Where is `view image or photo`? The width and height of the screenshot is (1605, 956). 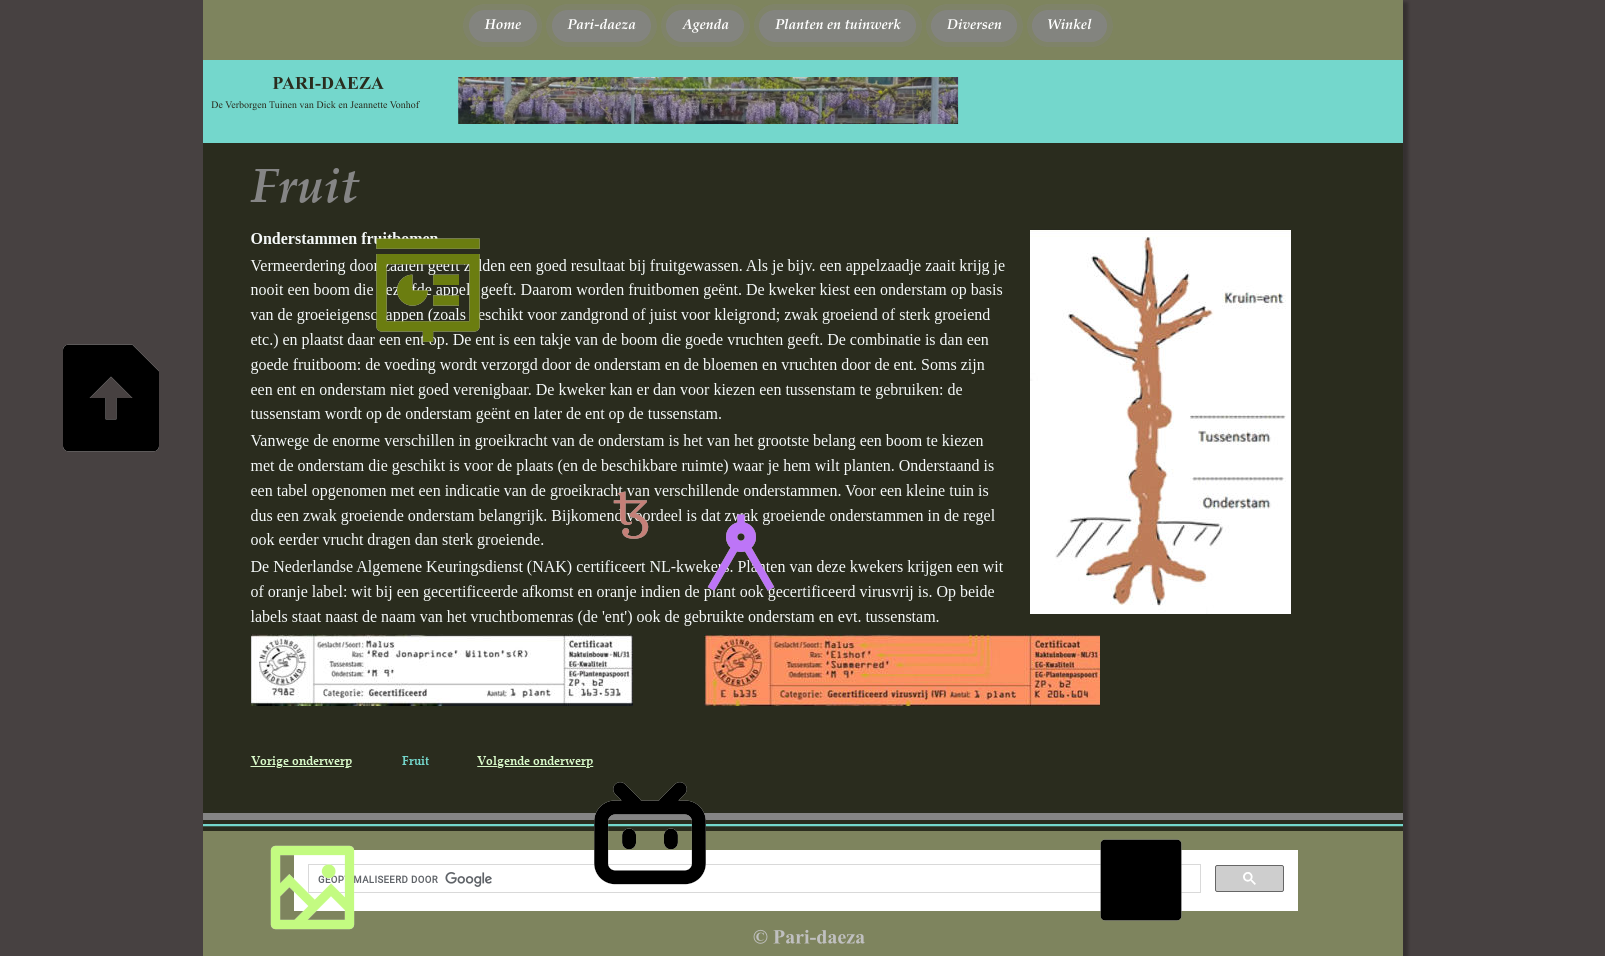 view image or photo is located at coordinates (312, 887).